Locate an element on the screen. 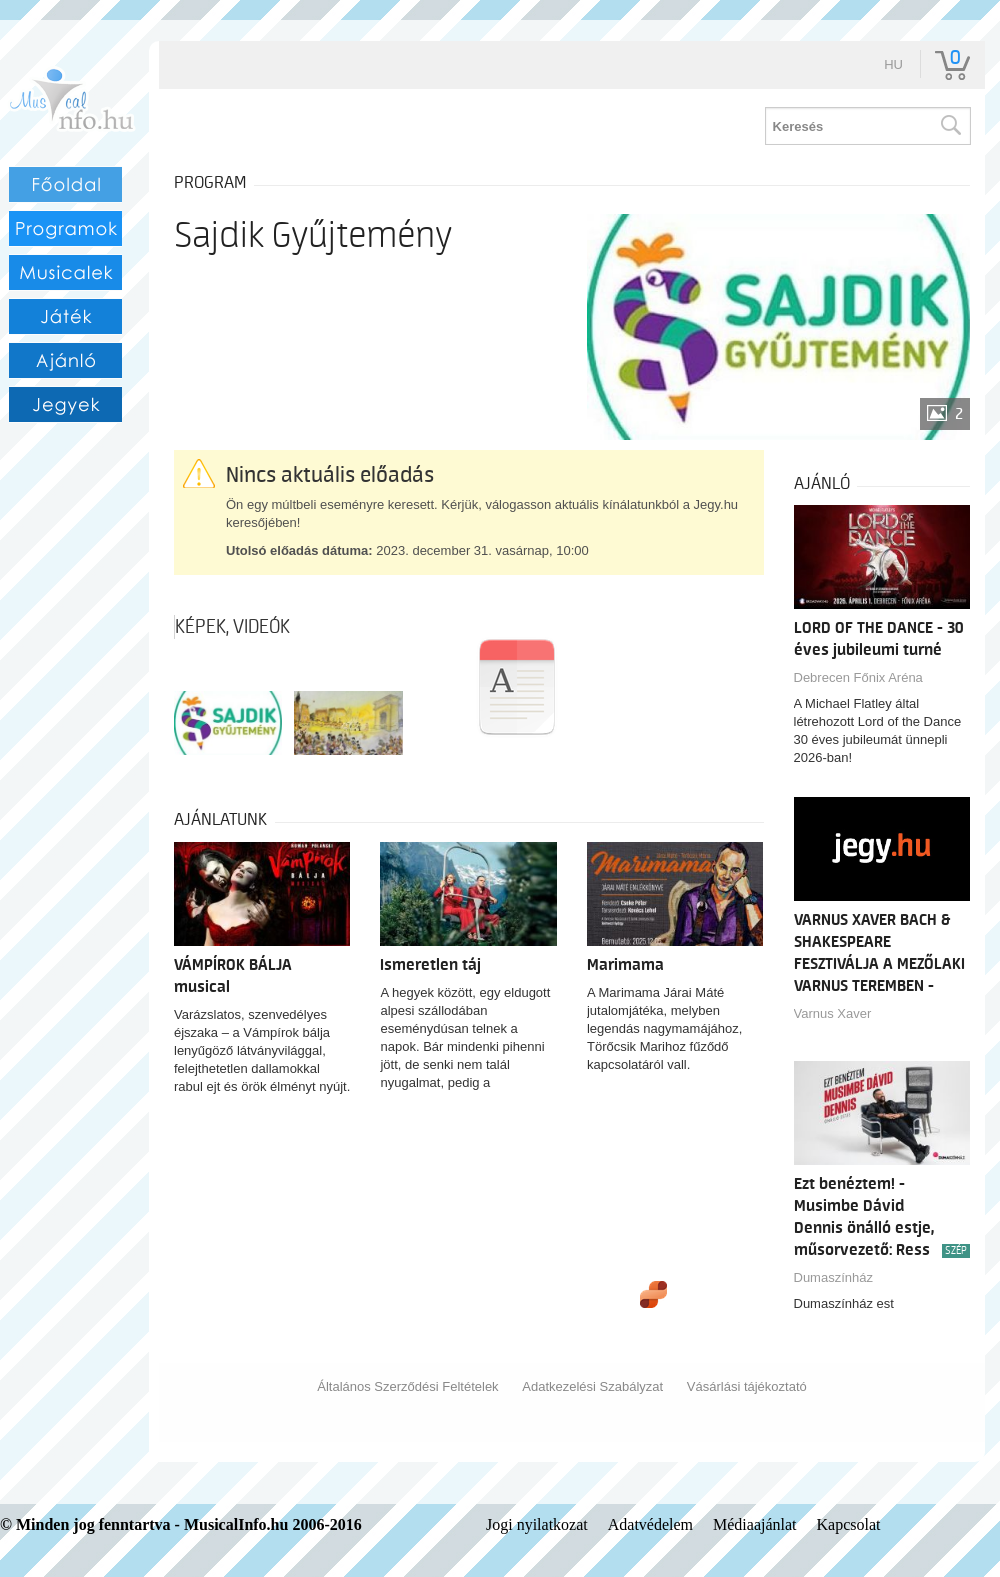 The width and height of the screenshot is (1000, 1577). open microsoft power apps is located at coordinates (653, 1294).